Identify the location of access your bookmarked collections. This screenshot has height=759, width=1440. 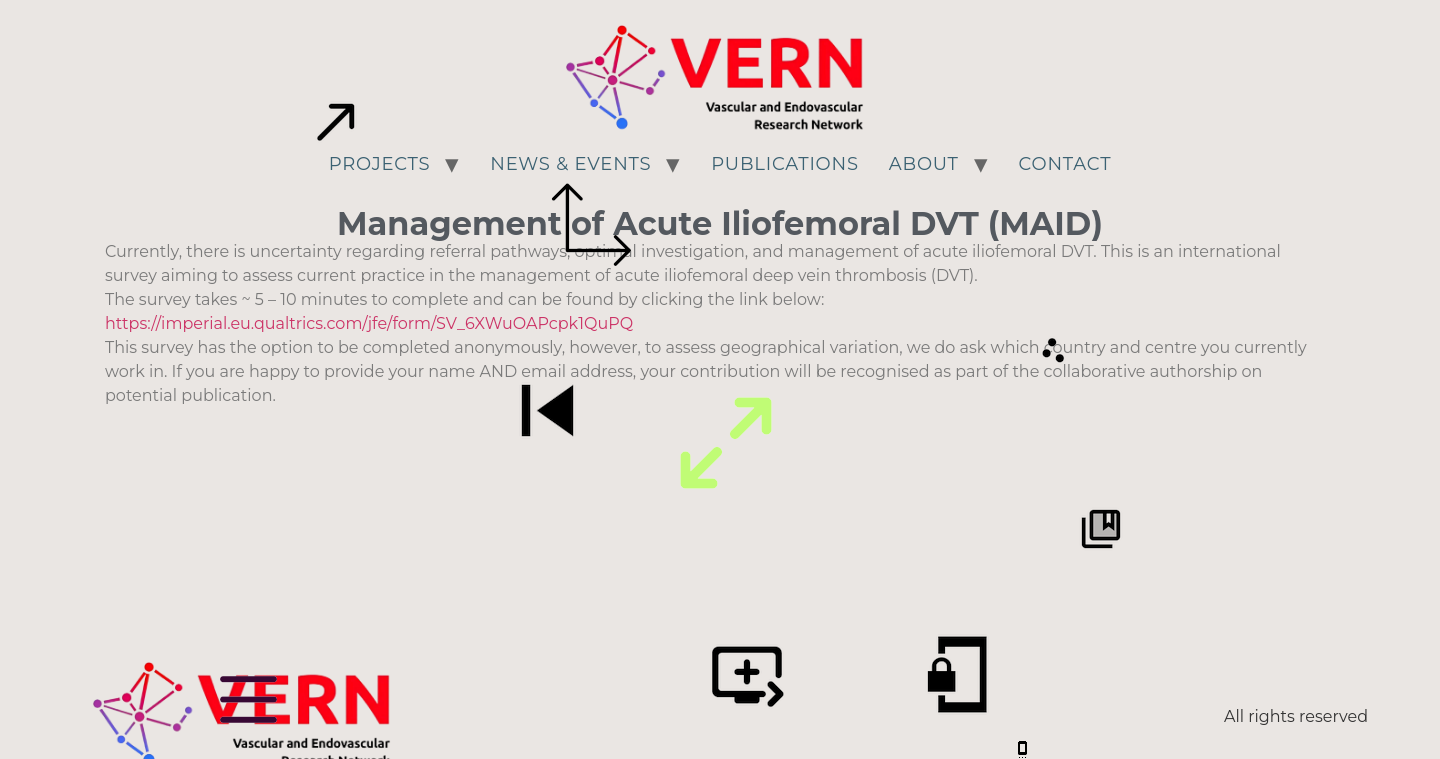
(1101, 529).